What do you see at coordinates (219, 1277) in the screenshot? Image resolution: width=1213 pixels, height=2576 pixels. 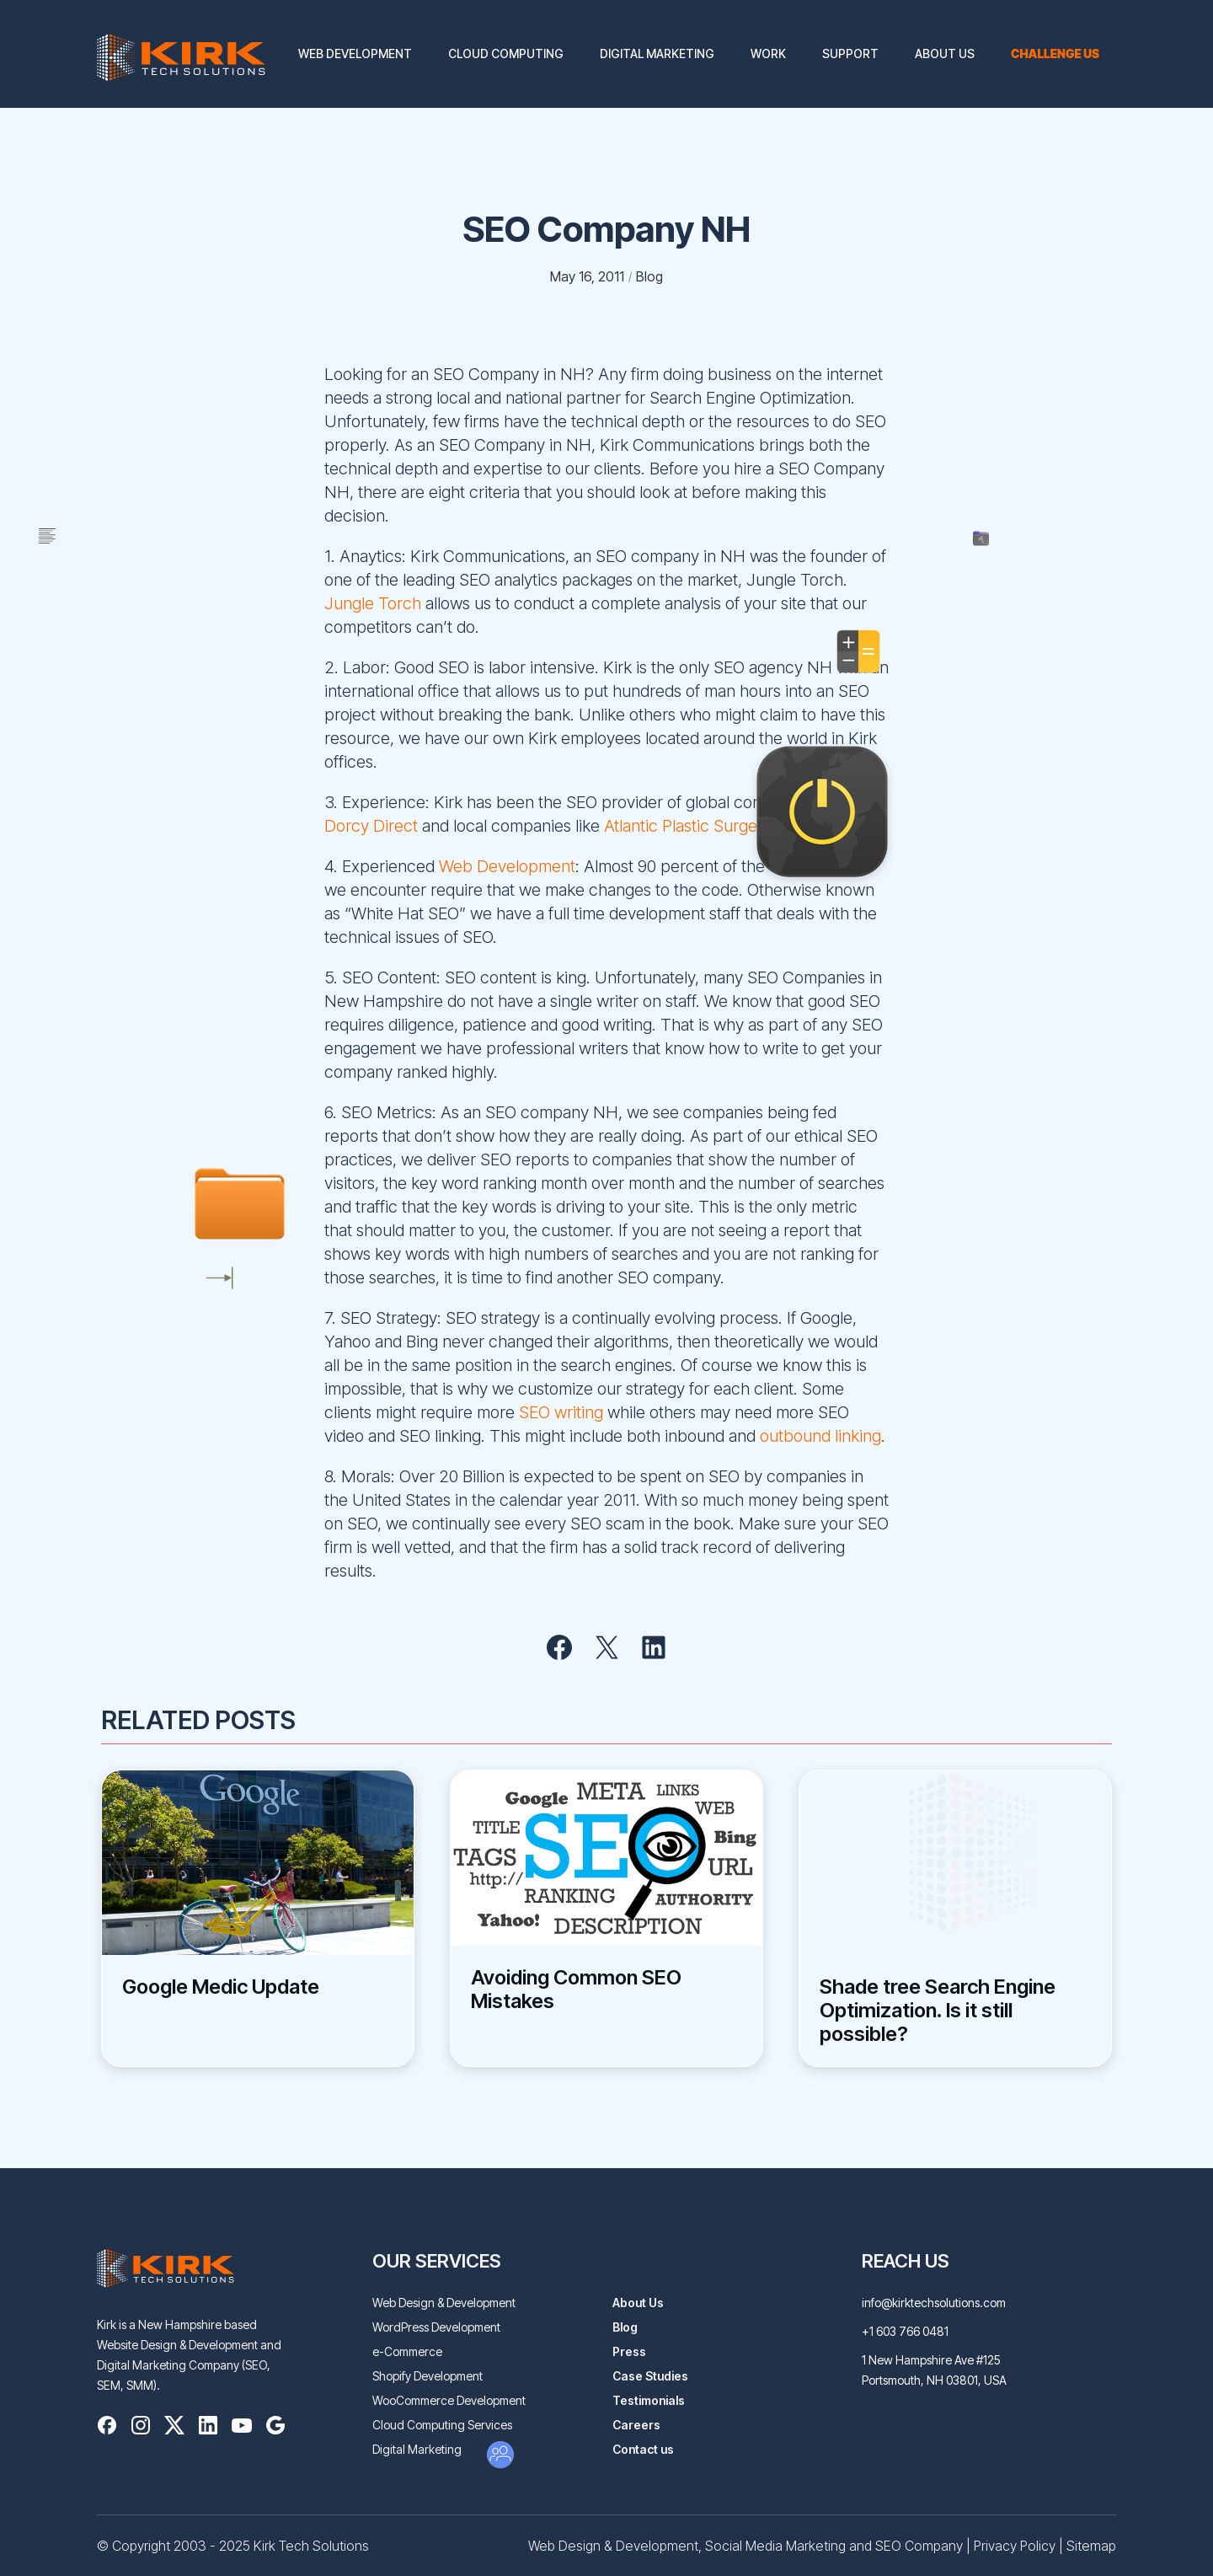 I see `jump to the last item in a list` at bounding box center [219, 1277].